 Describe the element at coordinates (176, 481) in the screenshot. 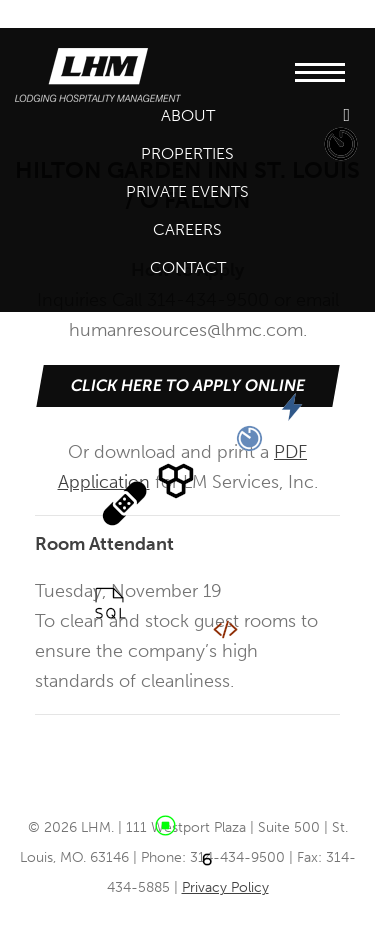

I see `view cell or grid layout` at that location.